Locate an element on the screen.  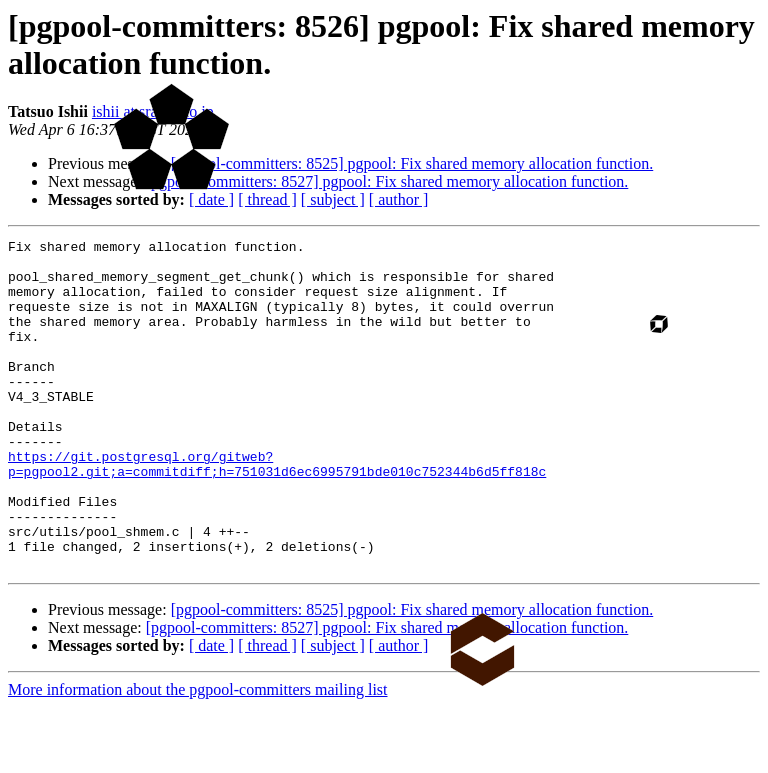
dynatrace application or service integration is located at coordinates (659, 324).